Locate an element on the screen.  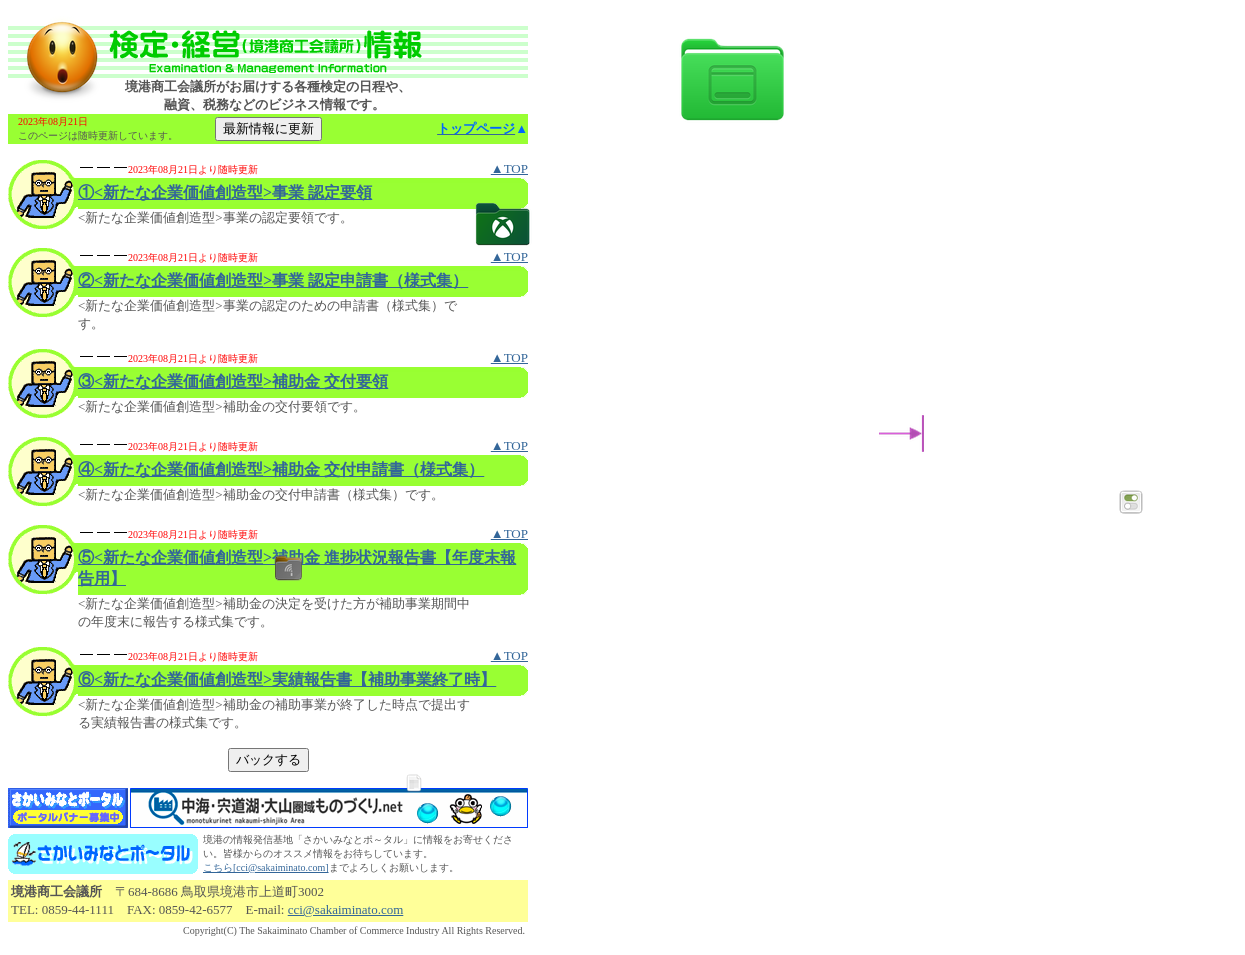
a plain text file document is located at coordinates (414, 783).